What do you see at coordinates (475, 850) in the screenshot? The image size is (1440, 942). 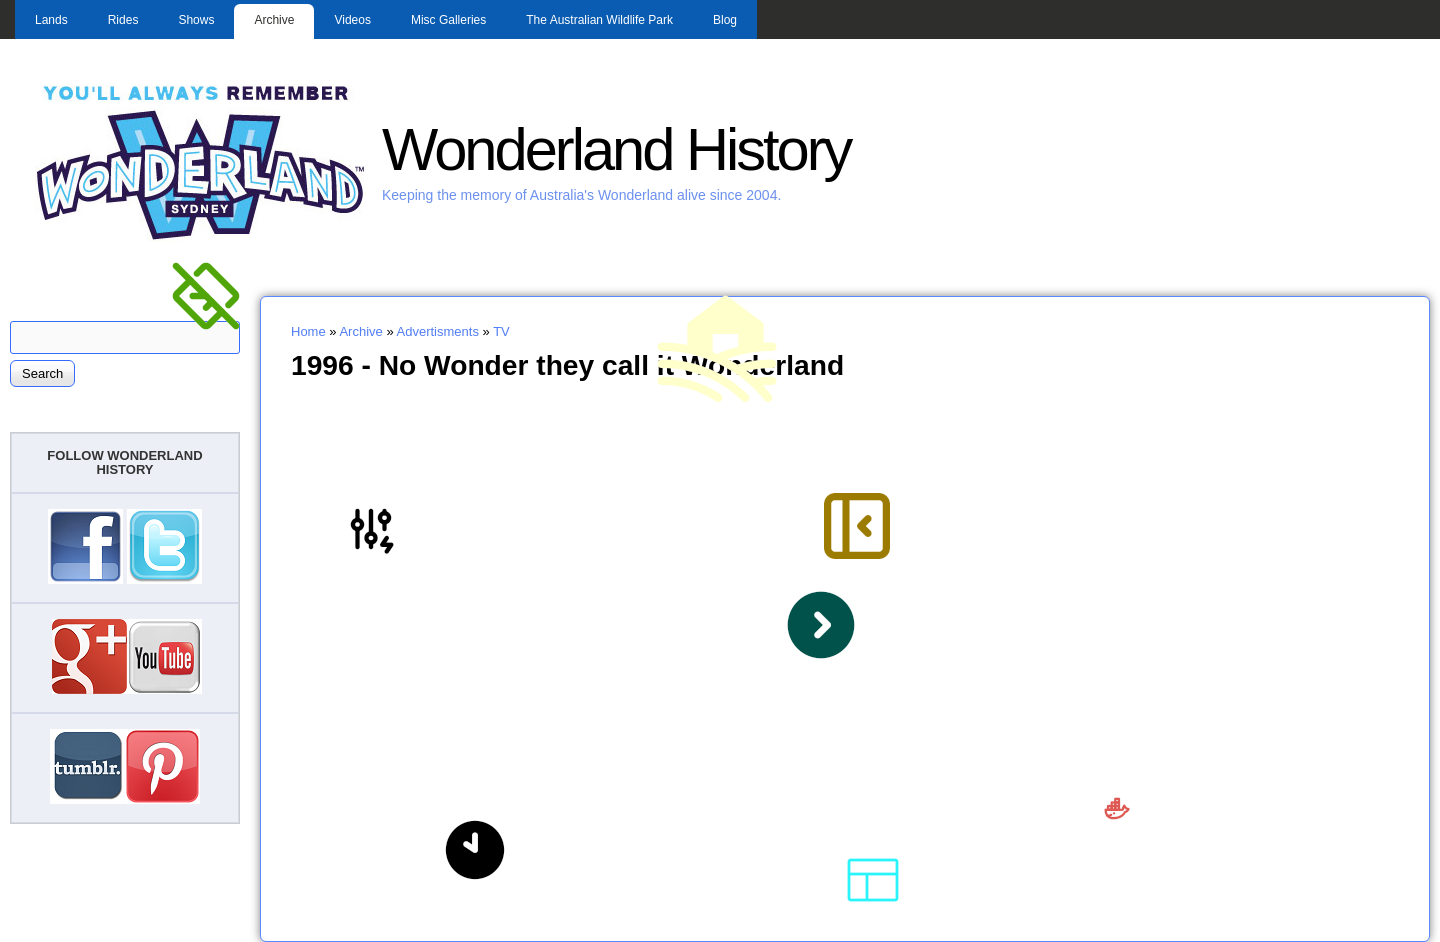 I see `indicates the current time is 10 o'clock` at bounding box center [475, 850].